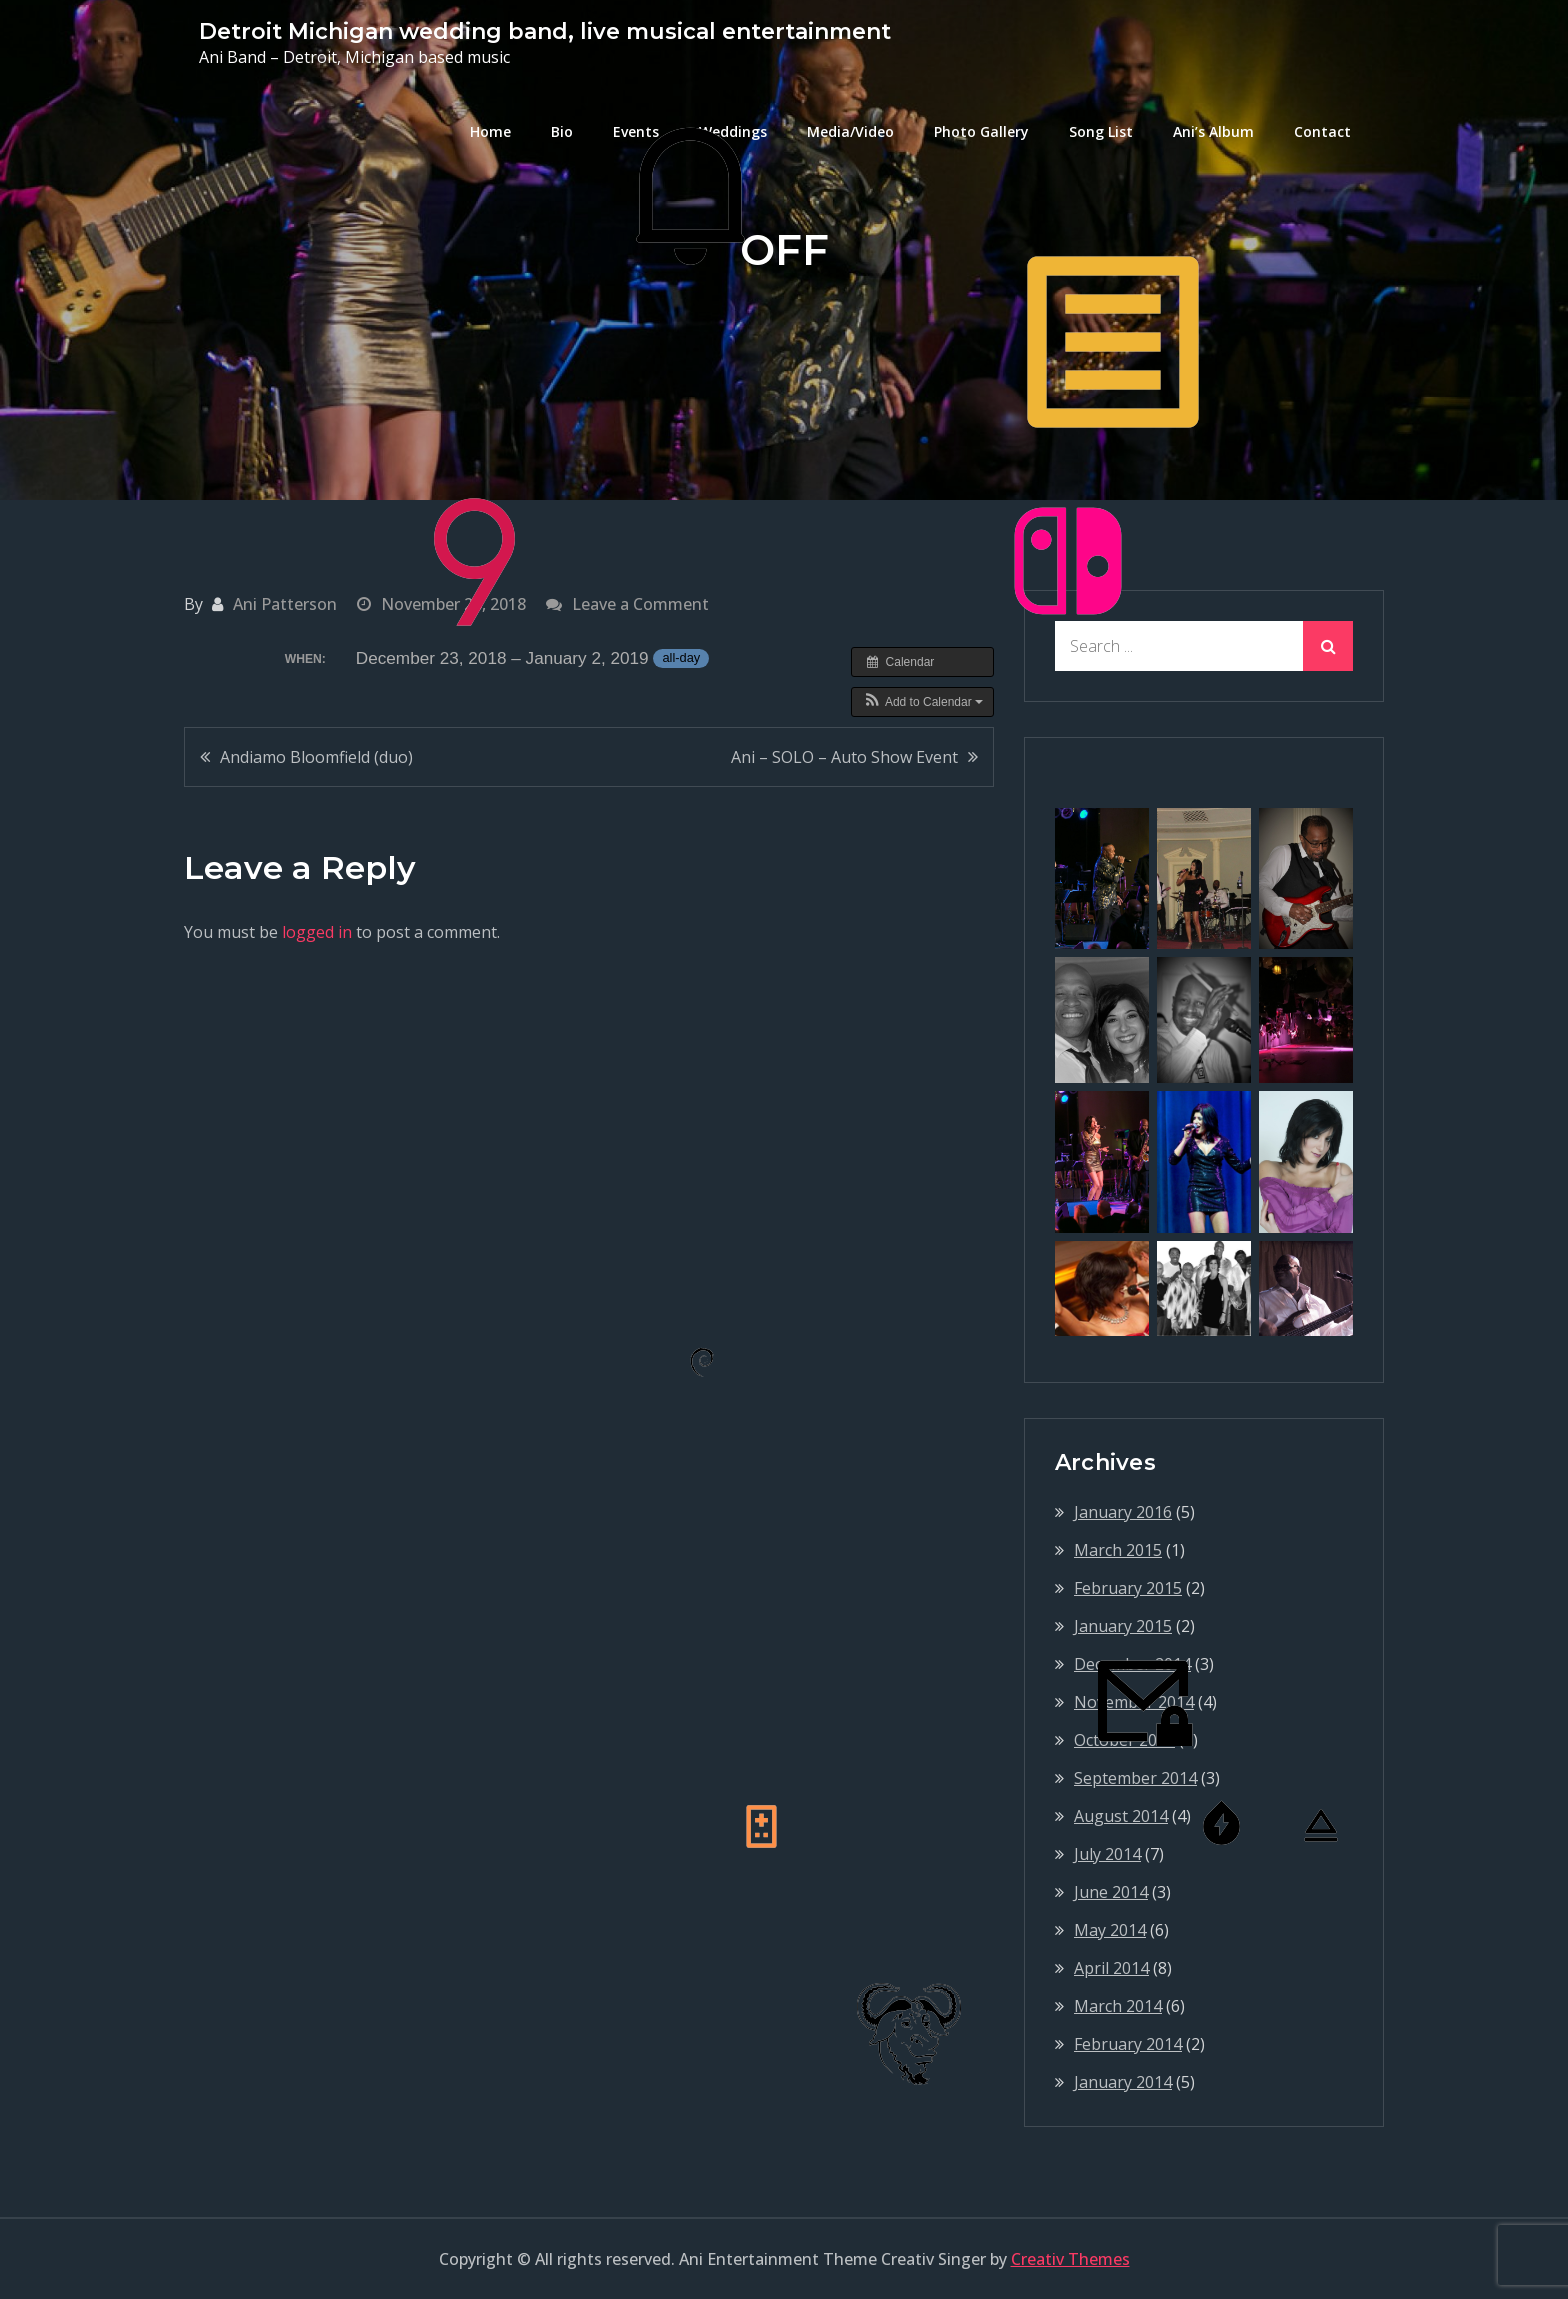 The width and height of the screenshot is (1568, 2299). I want to click on view notifications, so click(690, 191).